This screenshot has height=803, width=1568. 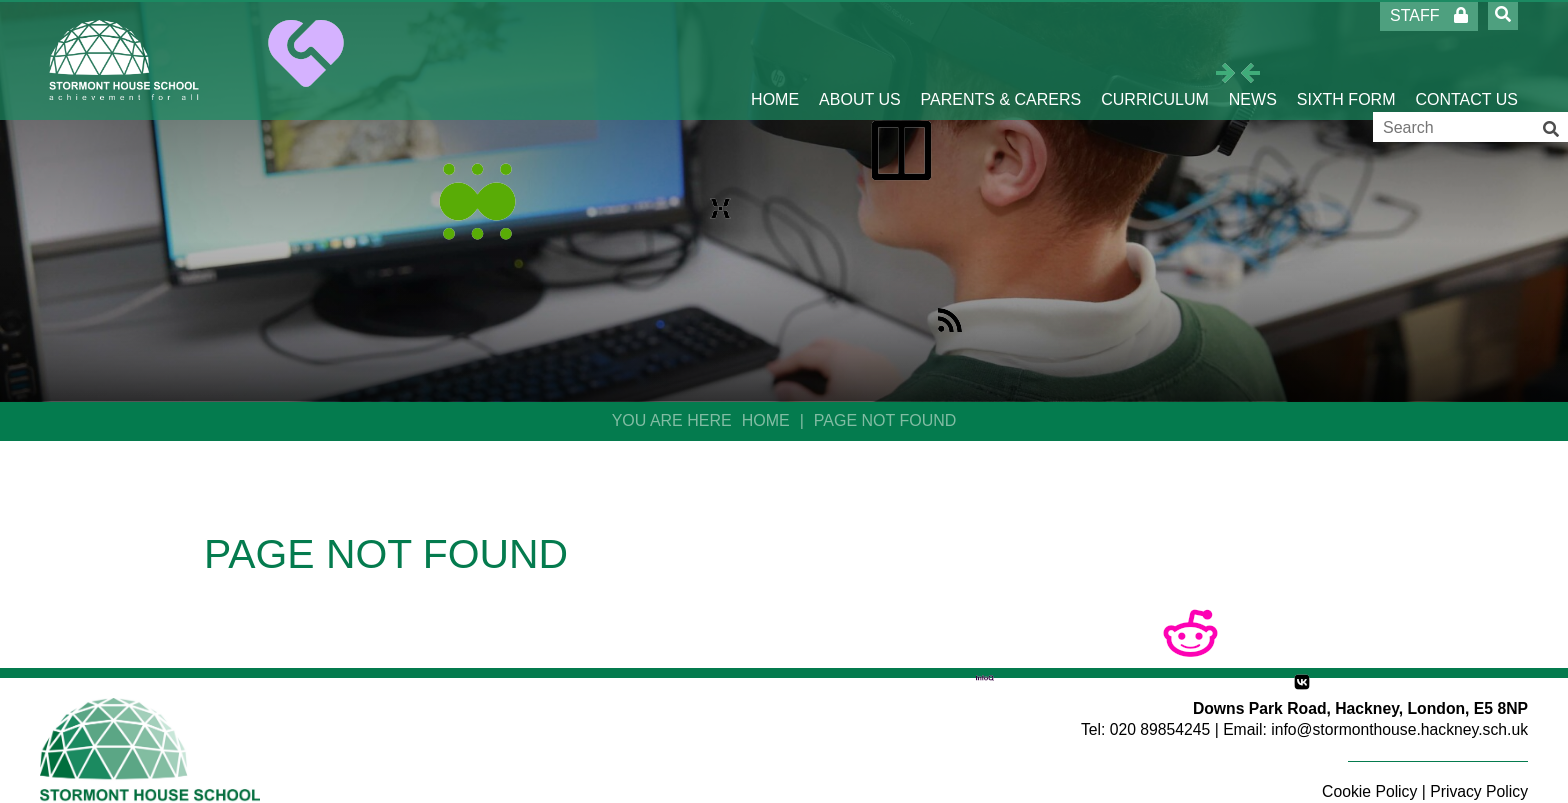 I want to click on subscribe to RSS feed, so click(x=950, y=320).